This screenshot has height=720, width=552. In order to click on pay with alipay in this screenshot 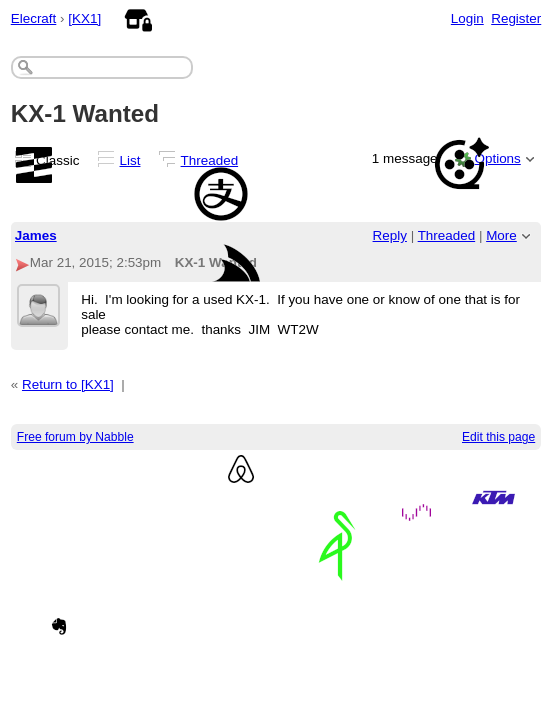, I will do `click(221, 194)`.